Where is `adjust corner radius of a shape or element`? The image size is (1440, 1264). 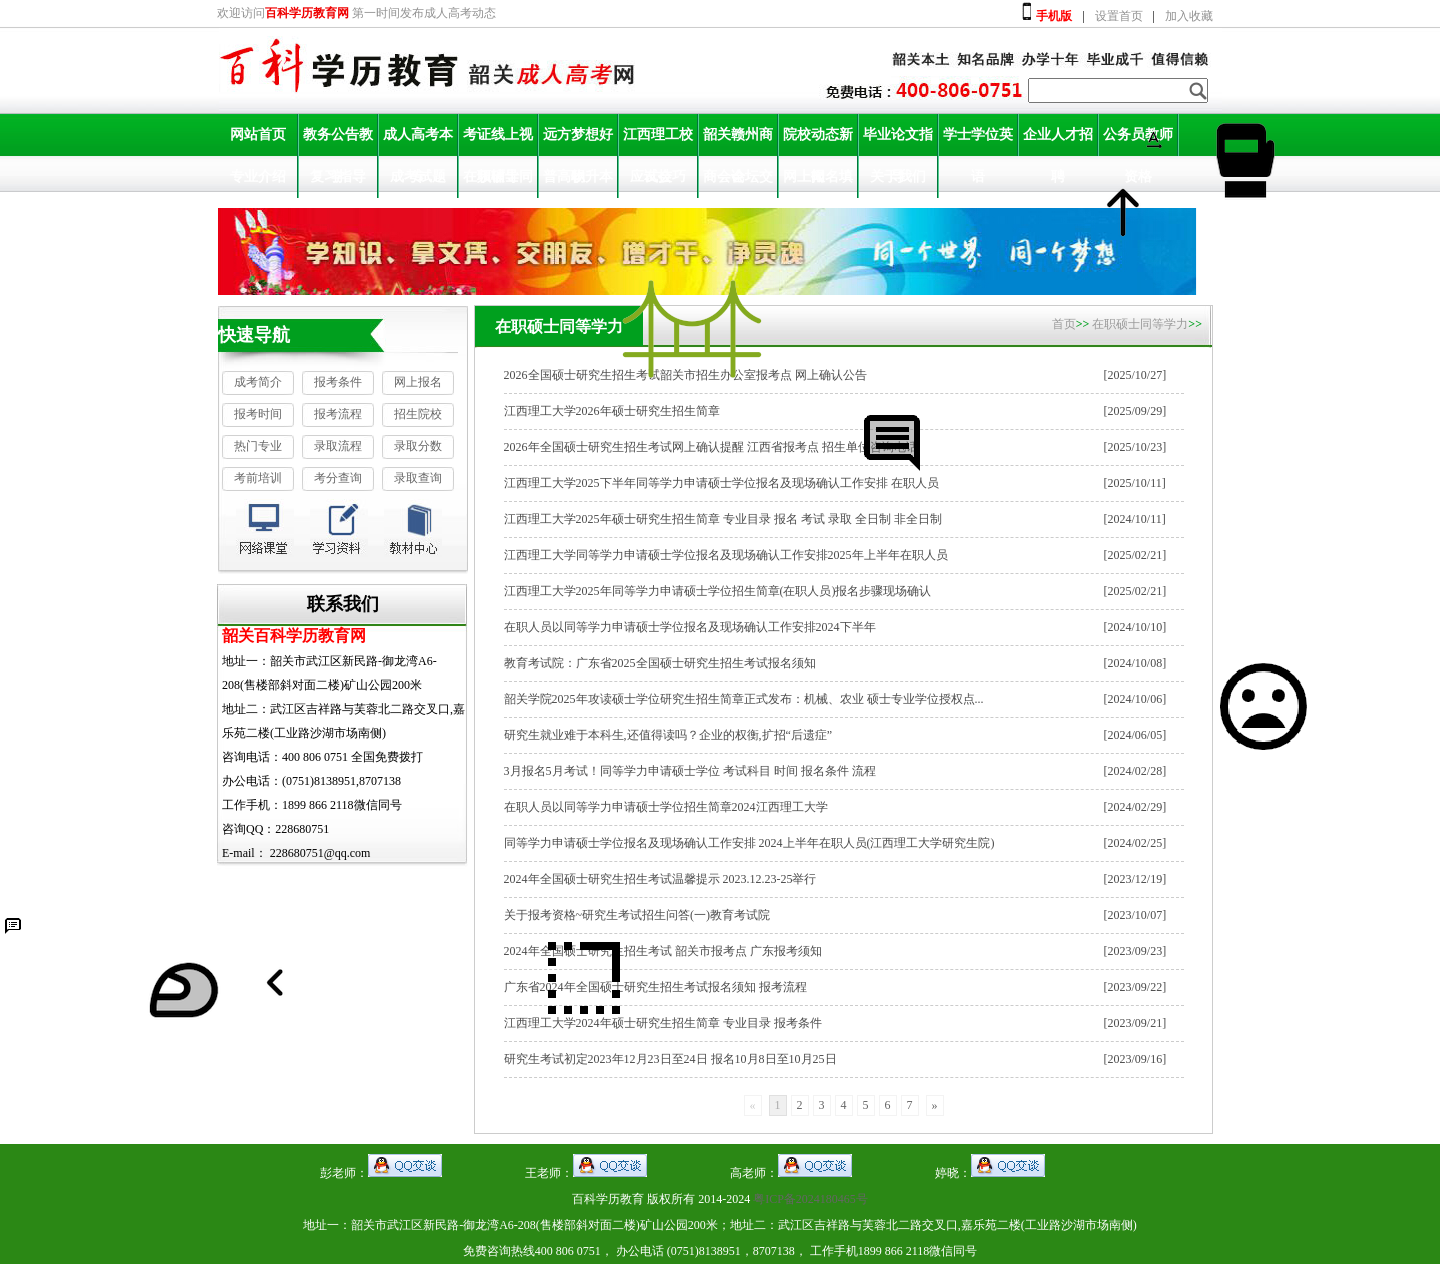
adjust corner radius of a shape or element is located at coordinates (584, 978).